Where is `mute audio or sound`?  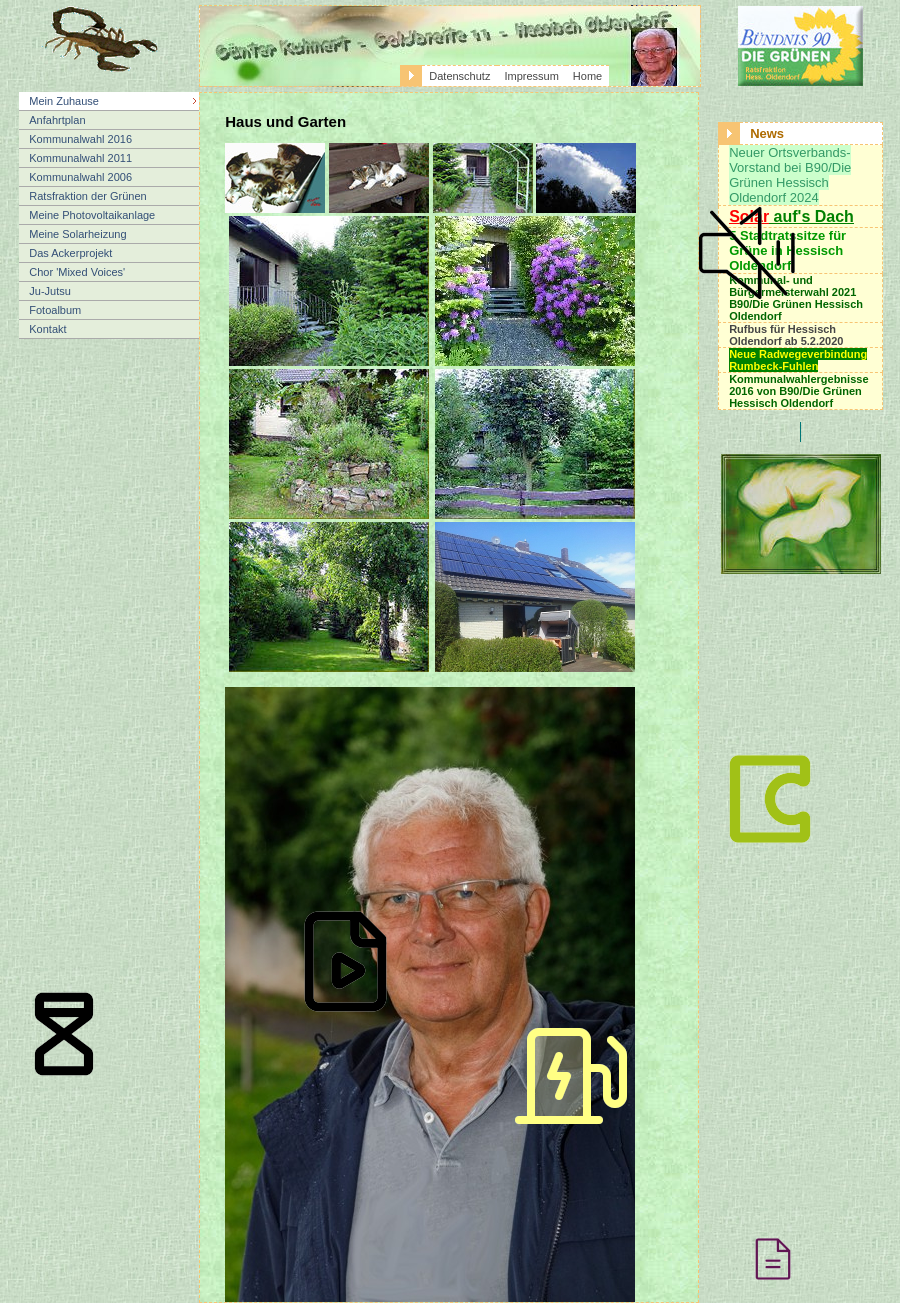 mute audio or sound is located at coordinates (745, 253).